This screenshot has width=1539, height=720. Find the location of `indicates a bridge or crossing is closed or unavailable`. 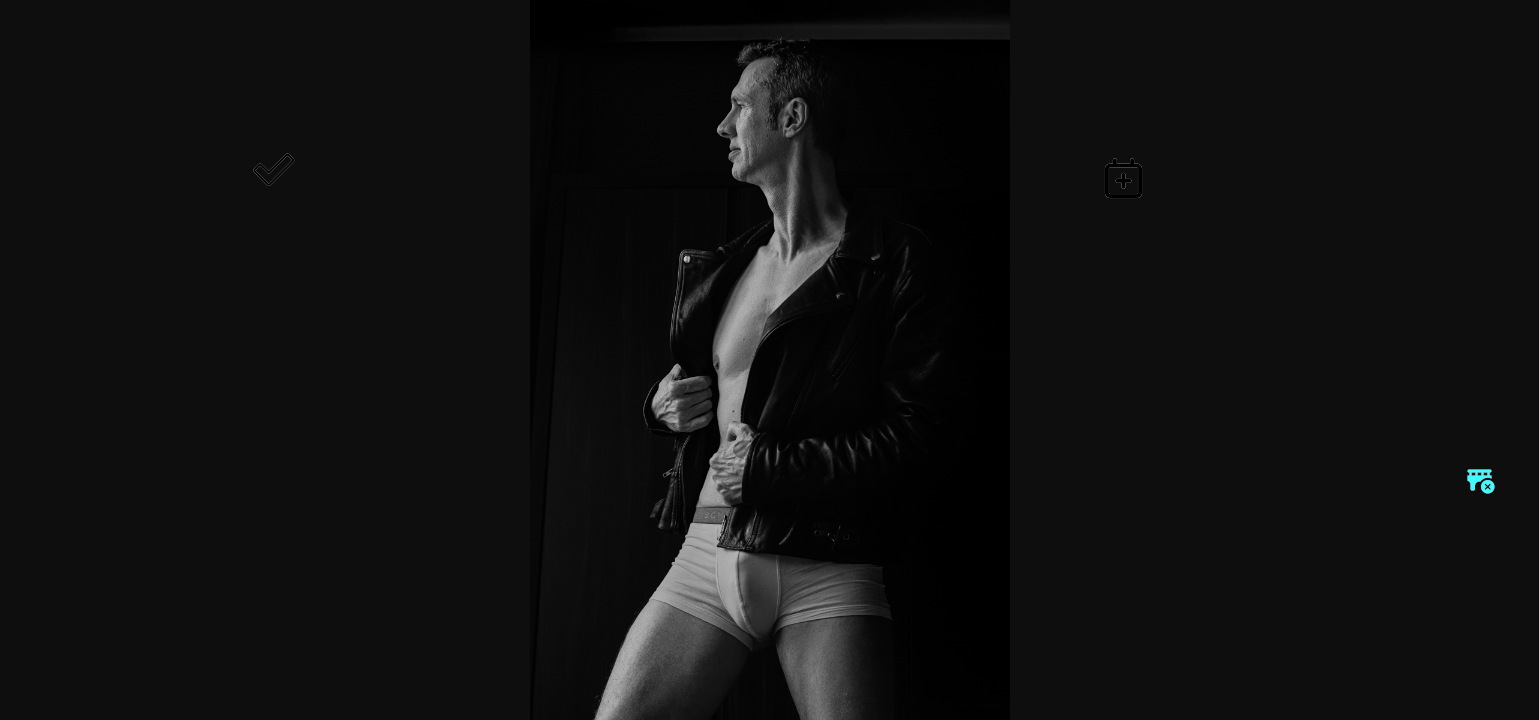

indicates a bridge or crossing is closed or unavailable is located at coordinates (1481, 480).